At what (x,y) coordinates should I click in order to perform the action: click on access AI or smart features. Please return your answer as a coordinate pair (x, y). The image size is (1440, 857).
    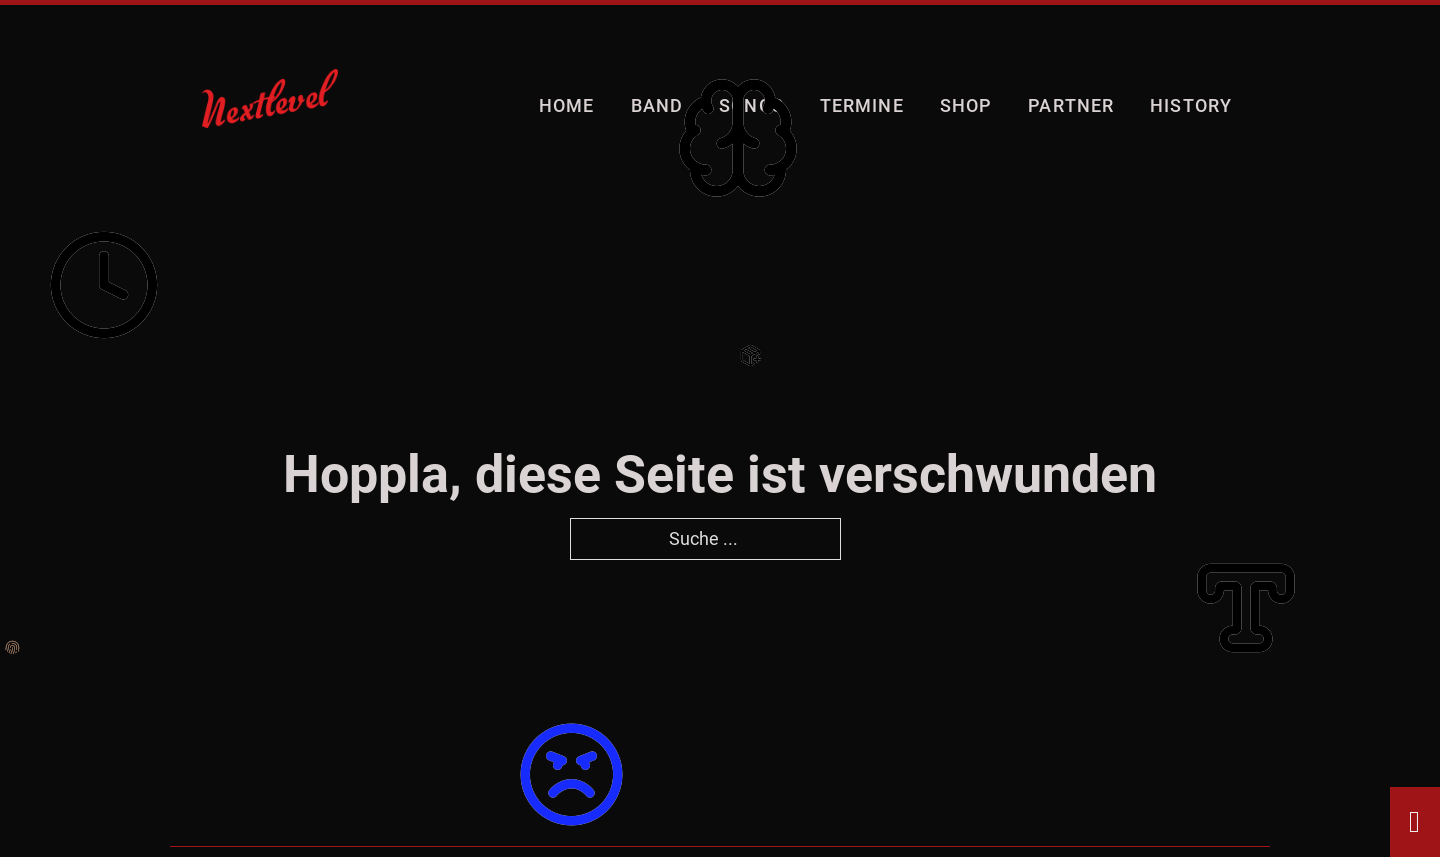
    Looking at the image, I should click on (738, 138).